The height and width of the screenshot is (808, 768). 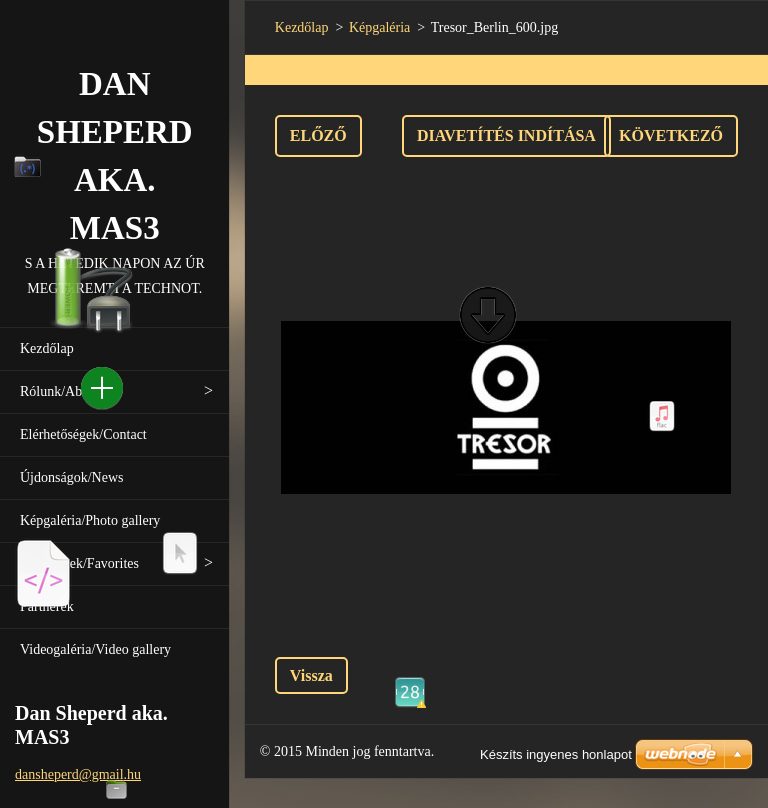 What do you see at coordinates (662, 416) in the screenshot?
I see `a flac audio file` at bounding box center [662, 416].